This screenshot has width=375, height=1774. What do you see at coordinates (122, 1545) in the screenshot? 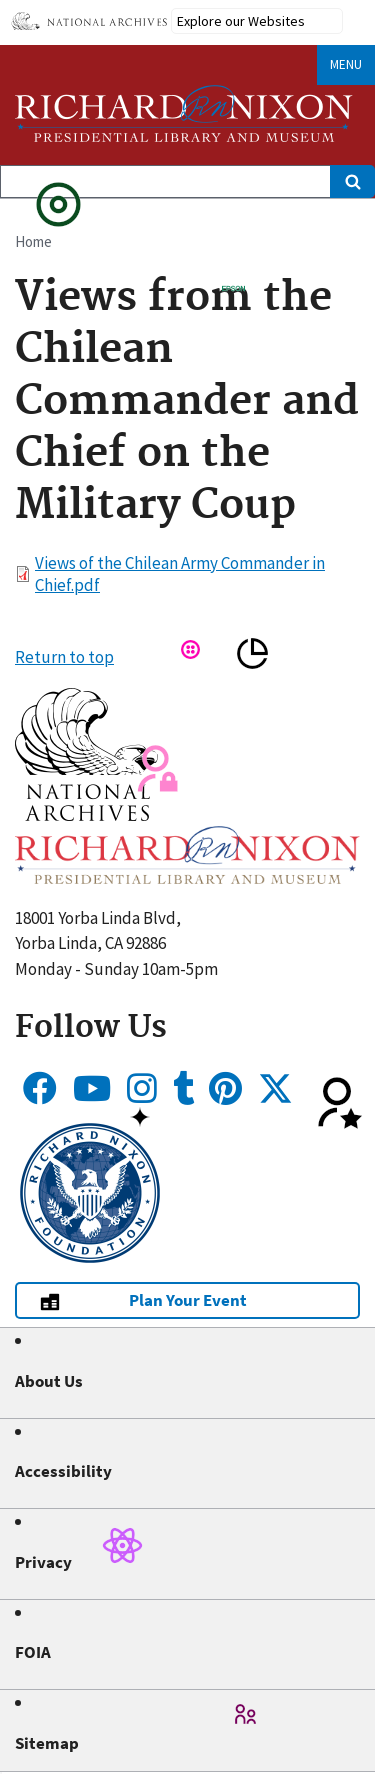
I see `react.js framework logo` at bounding box center [122, 1545].